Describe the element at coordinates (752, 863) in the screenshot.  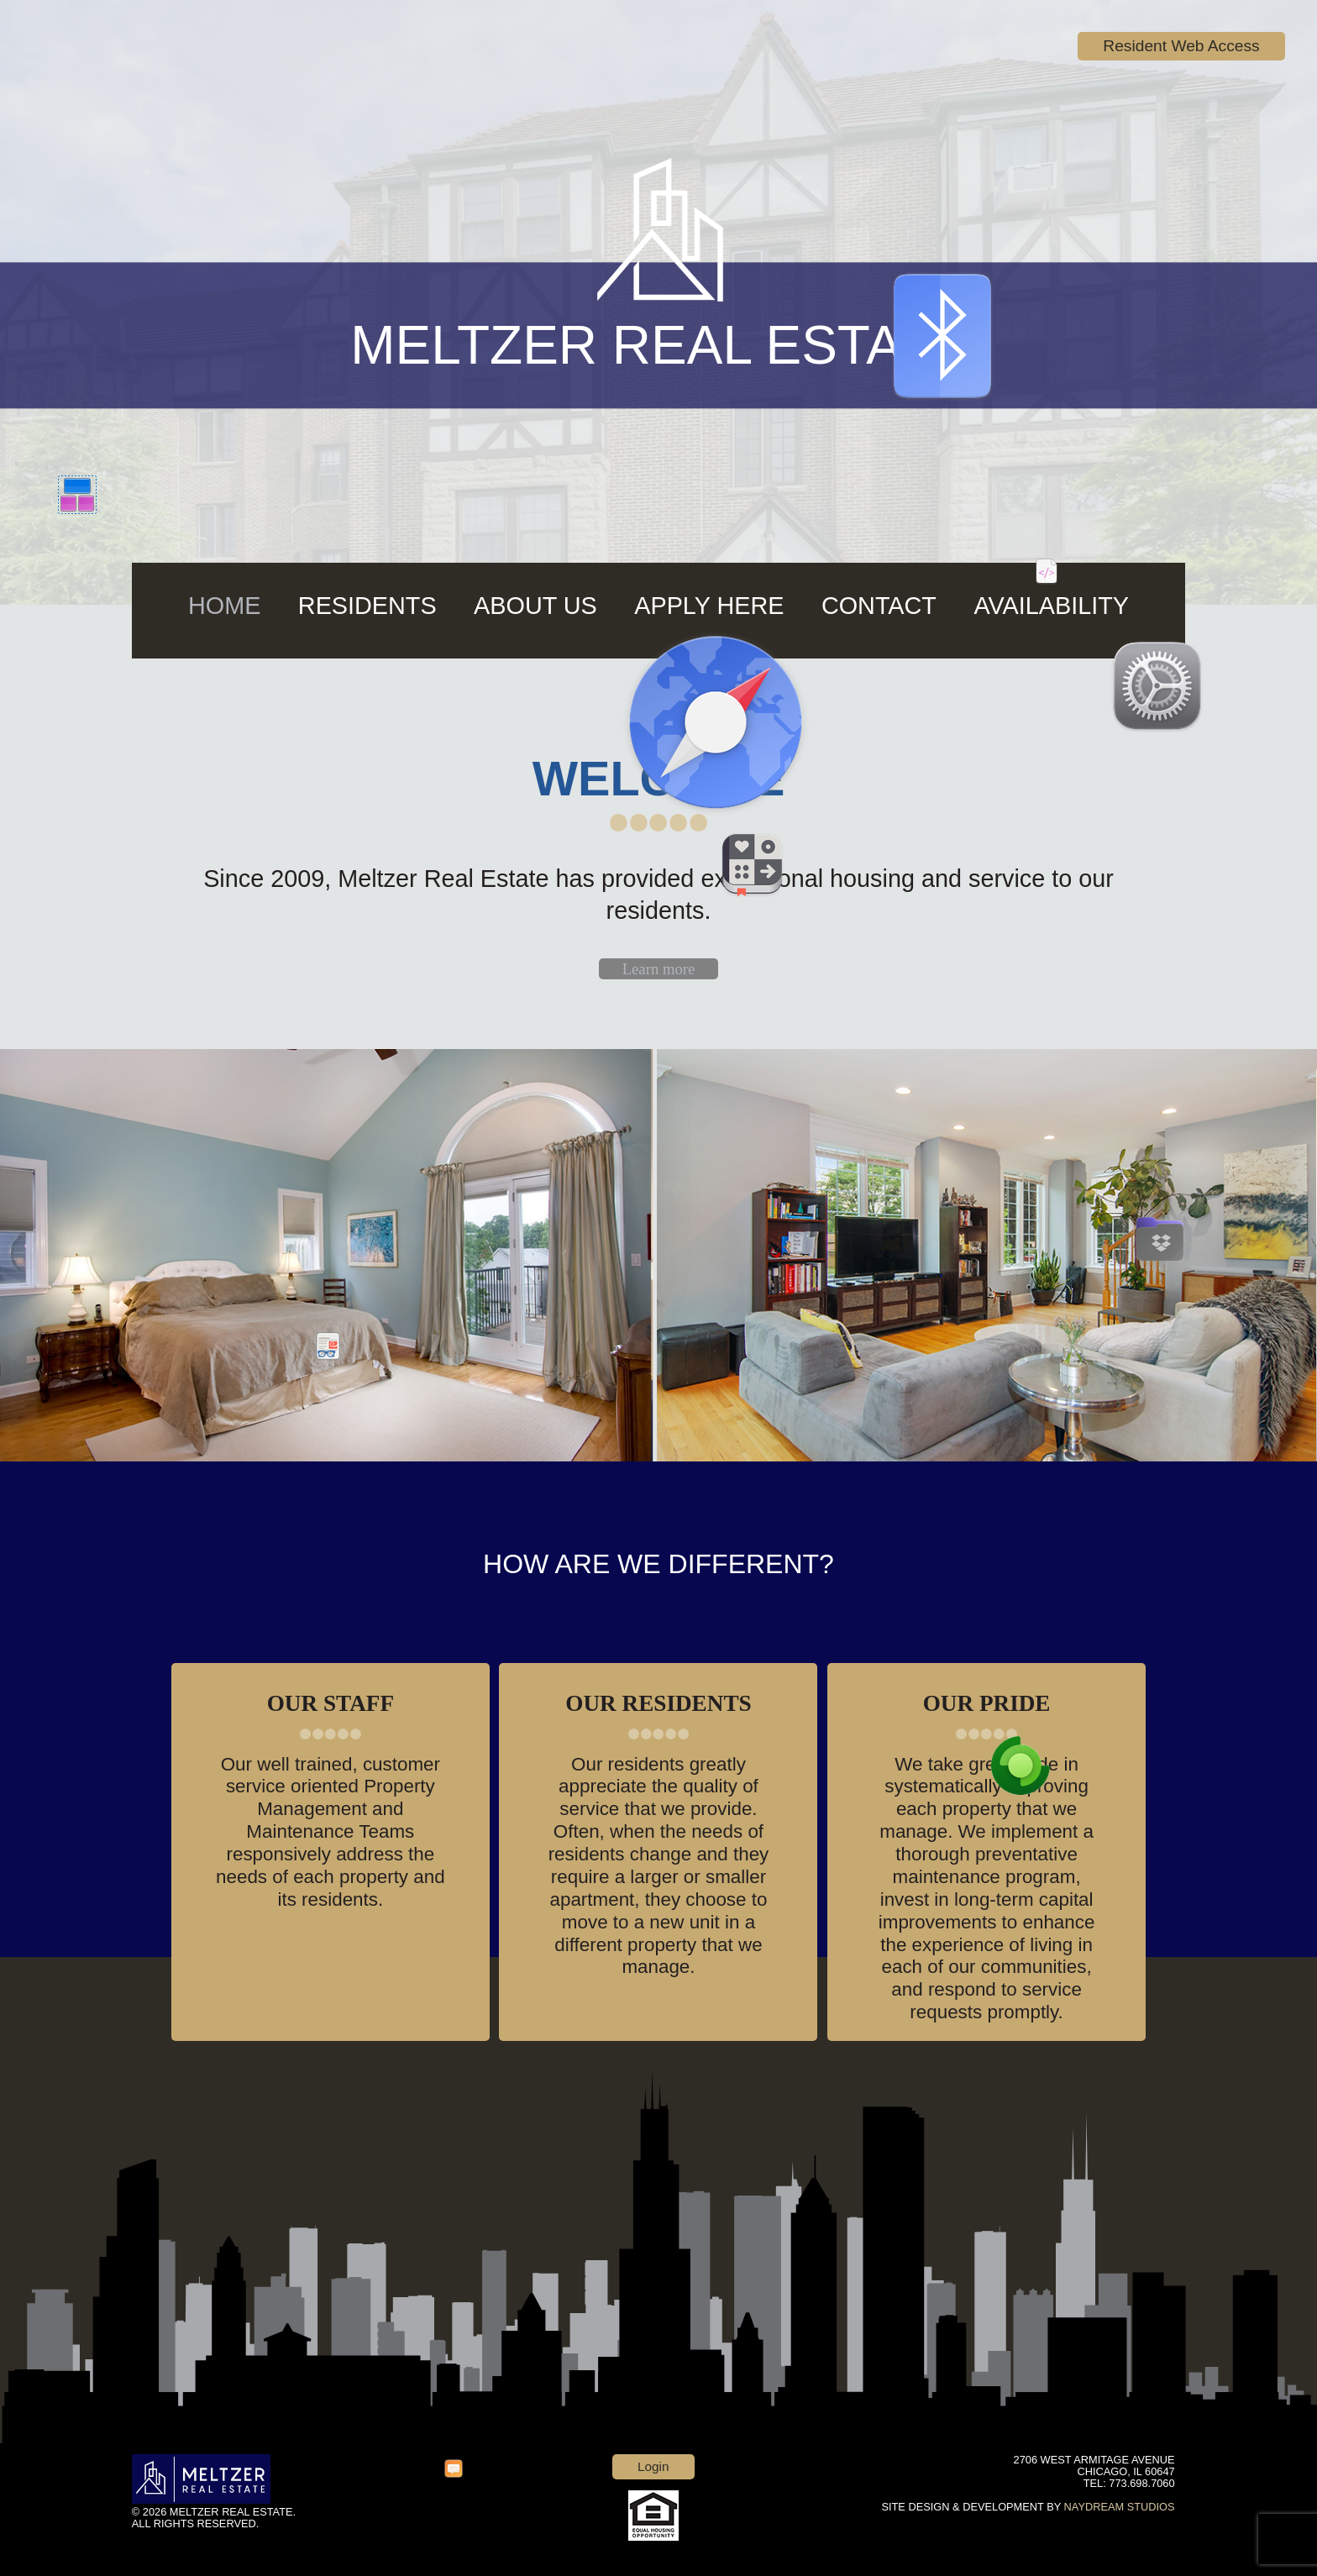
I see `open the icon library app` at that location.